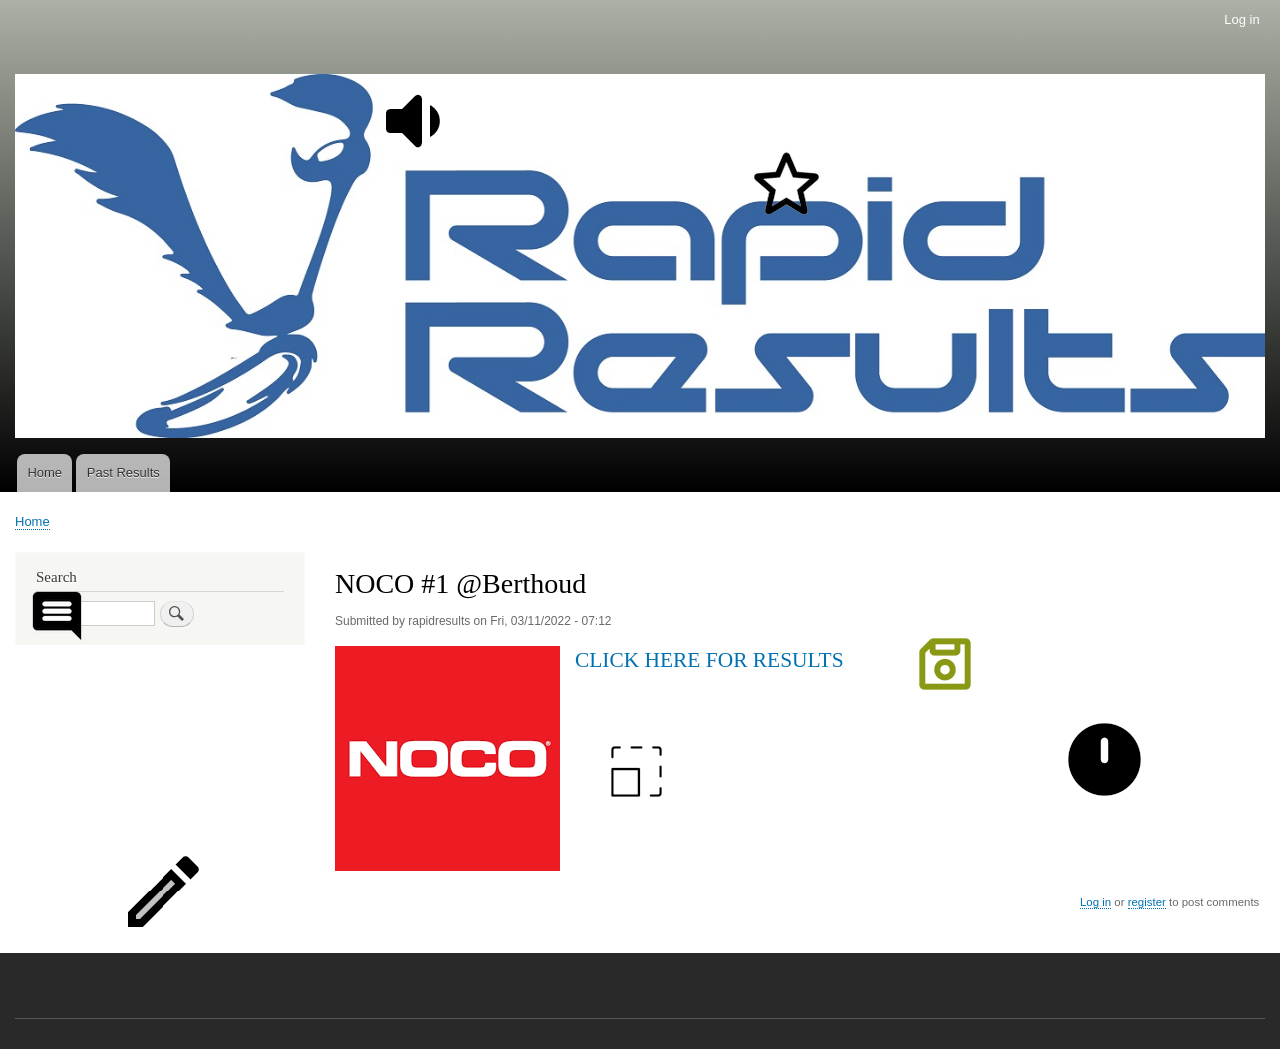  I want to click on indicates 12 o'clock or noon/midnight, so click(1104, 759).